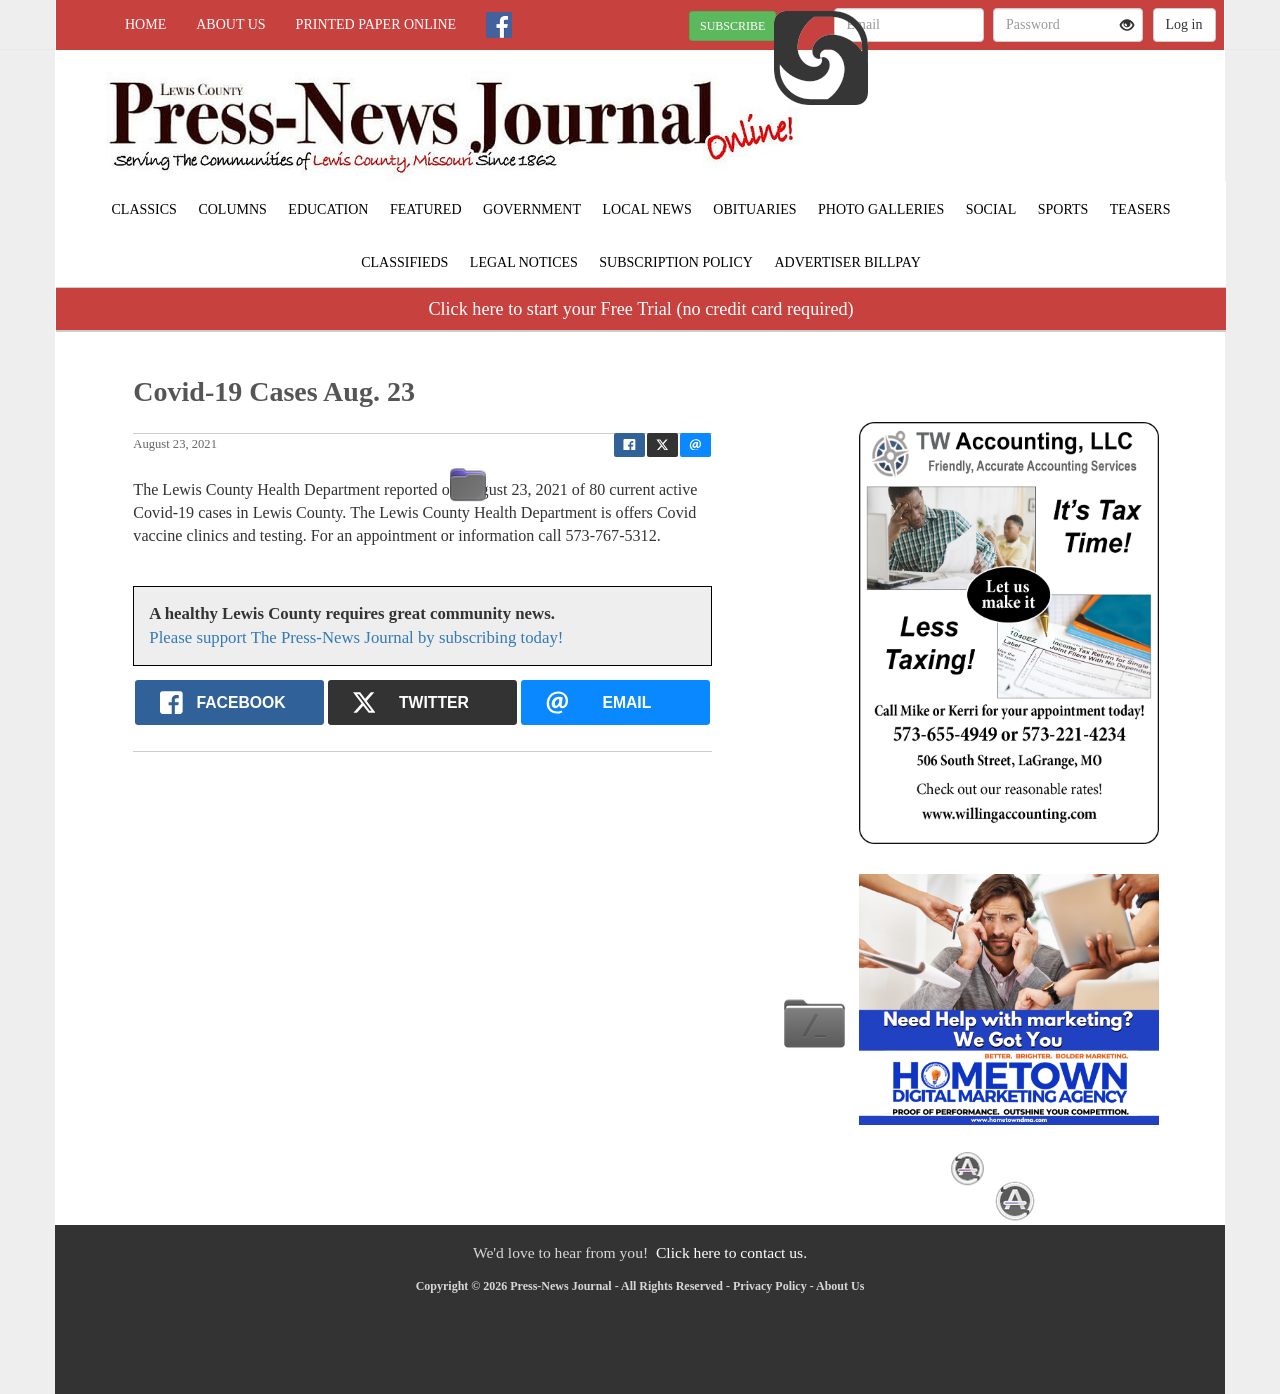  What do you see at coordinates (821, 58) in the screenshot?
I see `open meld file comparison tool` at bounding box center [821, 58].